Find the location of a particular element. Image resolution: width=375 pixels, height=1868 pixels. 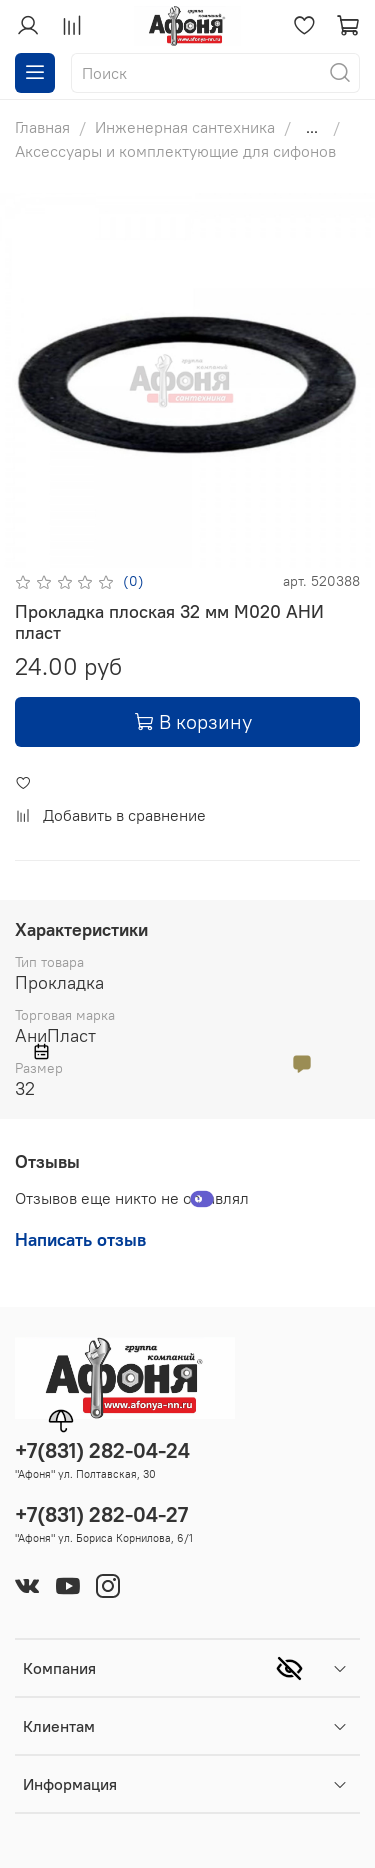

hide password or sensitive content is located at coordinates (289, 1668).